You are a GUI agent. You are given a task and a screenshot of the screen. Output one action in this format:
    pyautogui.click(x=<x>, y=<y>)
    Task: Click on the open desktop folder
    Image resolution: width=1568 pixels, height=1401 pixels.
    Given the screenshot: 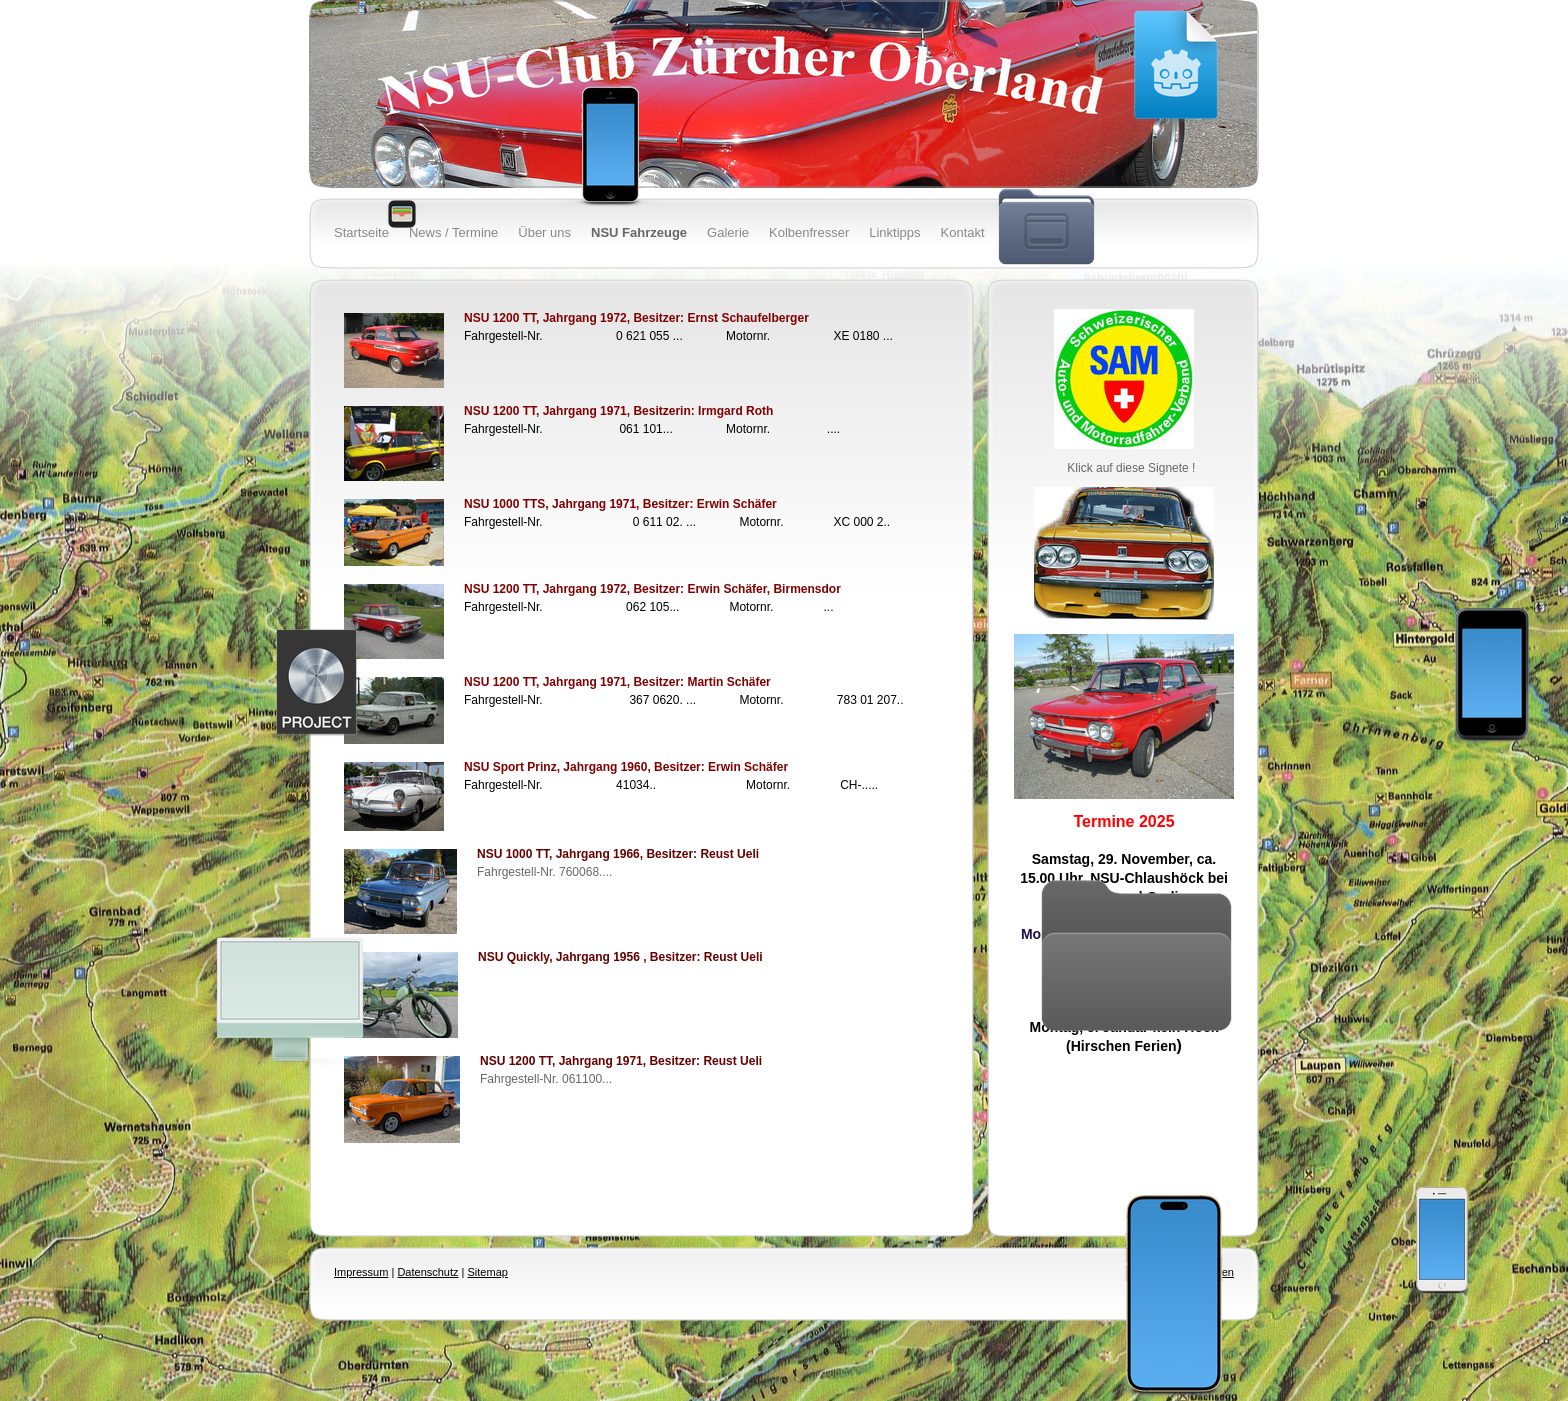 What is the action you would take?
    pyautogui.click(x=1046, y=226)
    